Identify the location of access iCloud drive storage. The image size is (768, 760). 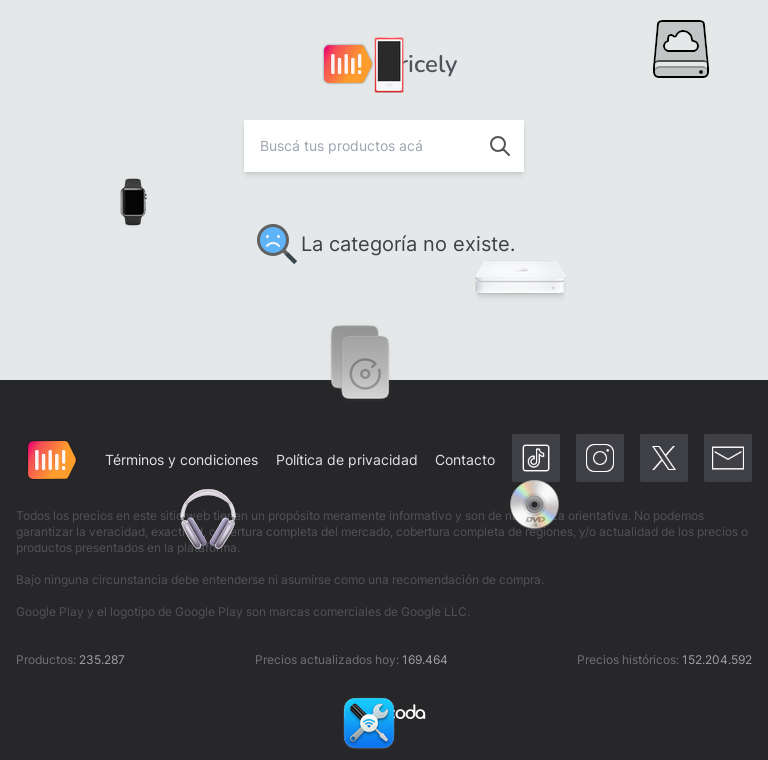
(681, 50).